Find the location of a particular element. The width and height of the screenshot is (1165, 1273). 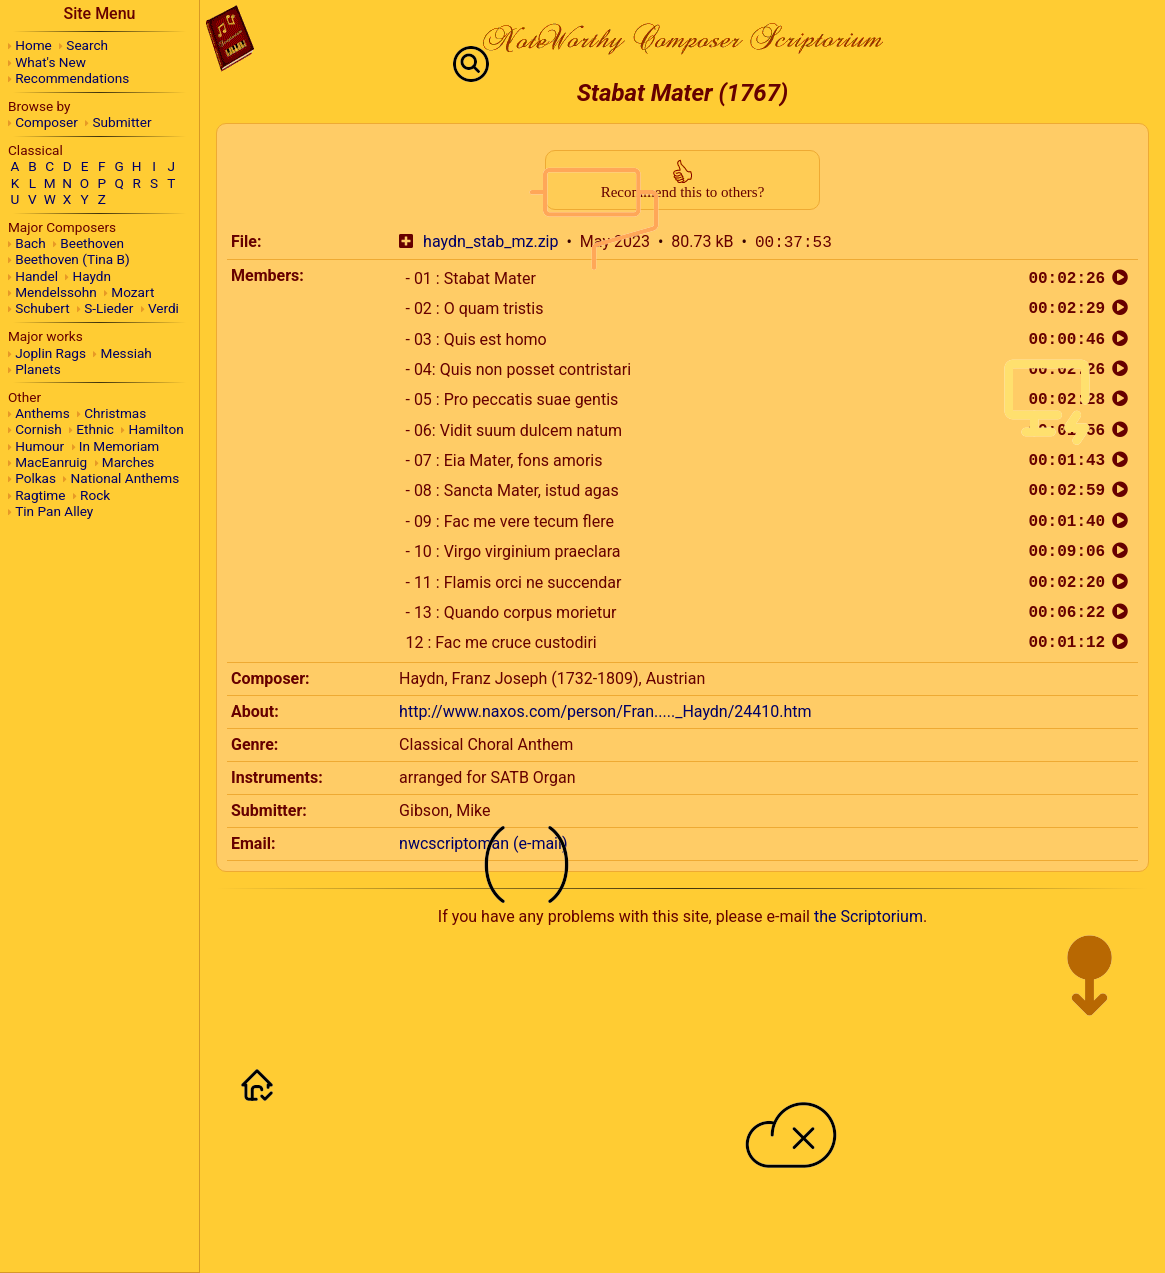

tap to search is located at coordinates (471, 64).